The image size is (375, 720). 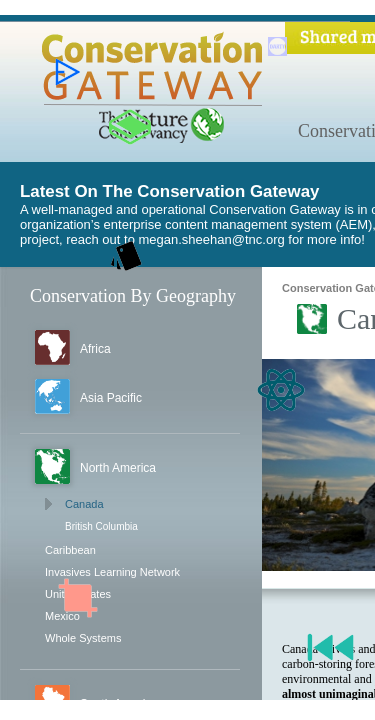 I want to click on crop an image or photo, so click(x=78, y=598).